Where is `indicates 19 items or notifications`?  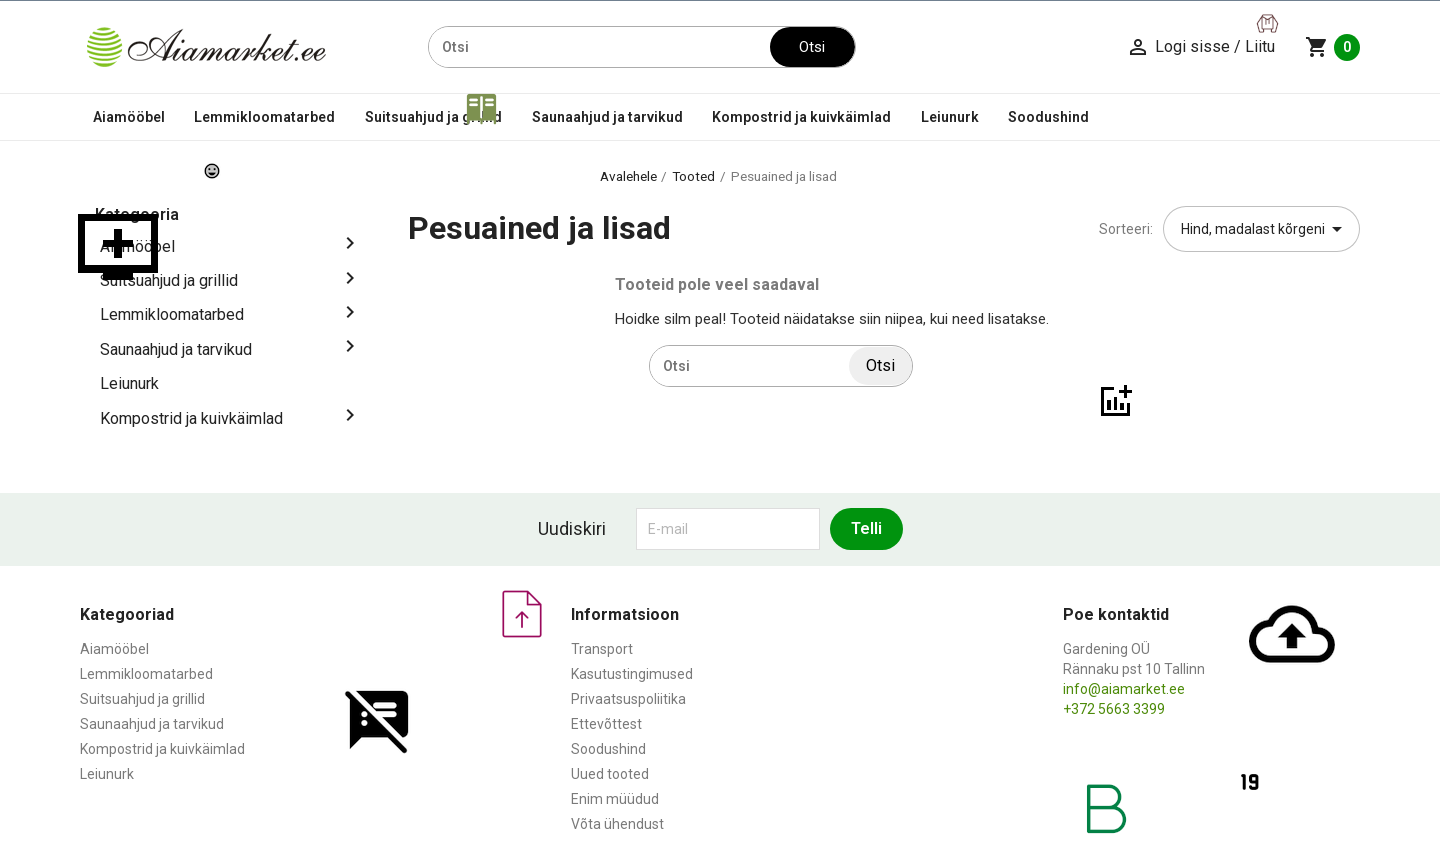 indicates 19 items or notifications is located at coordinates (1249, 782).